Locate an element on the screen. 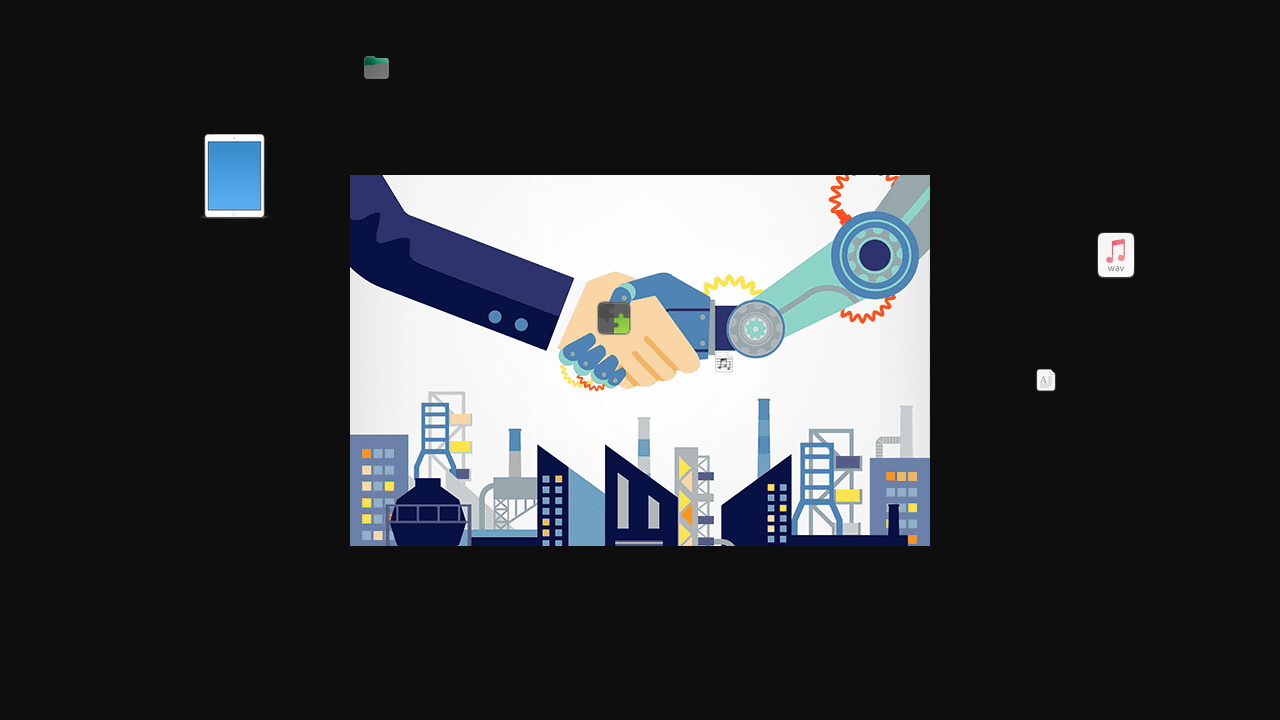 This screenshot has width=1280, height=720. open gnome extensions manager is located at coordinates (614, 318).